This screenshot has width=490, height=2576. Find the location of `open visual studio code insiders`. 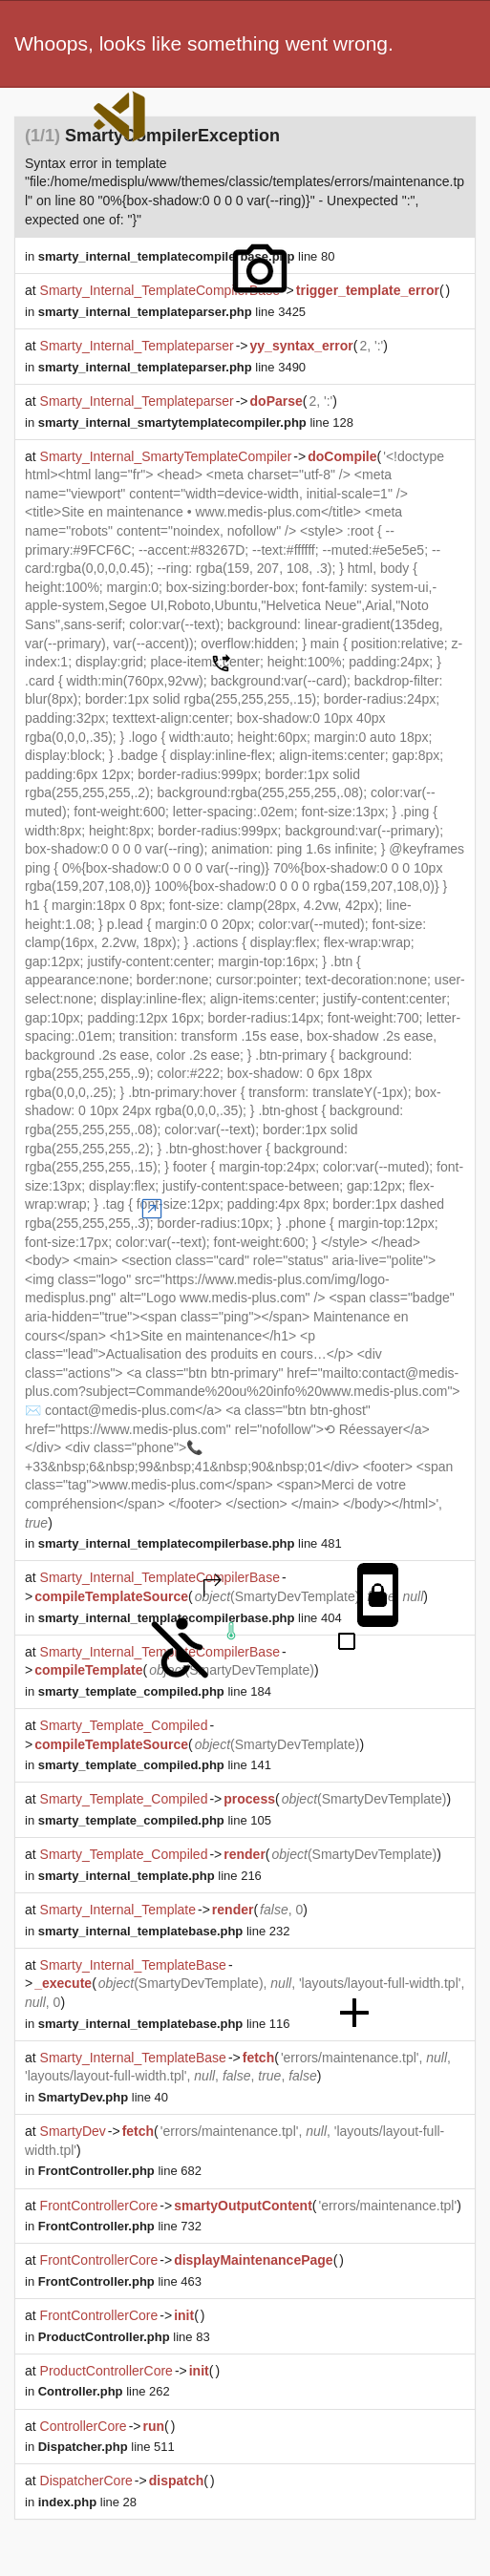

open visual studio code insiders is located at coordinates (121, 118).